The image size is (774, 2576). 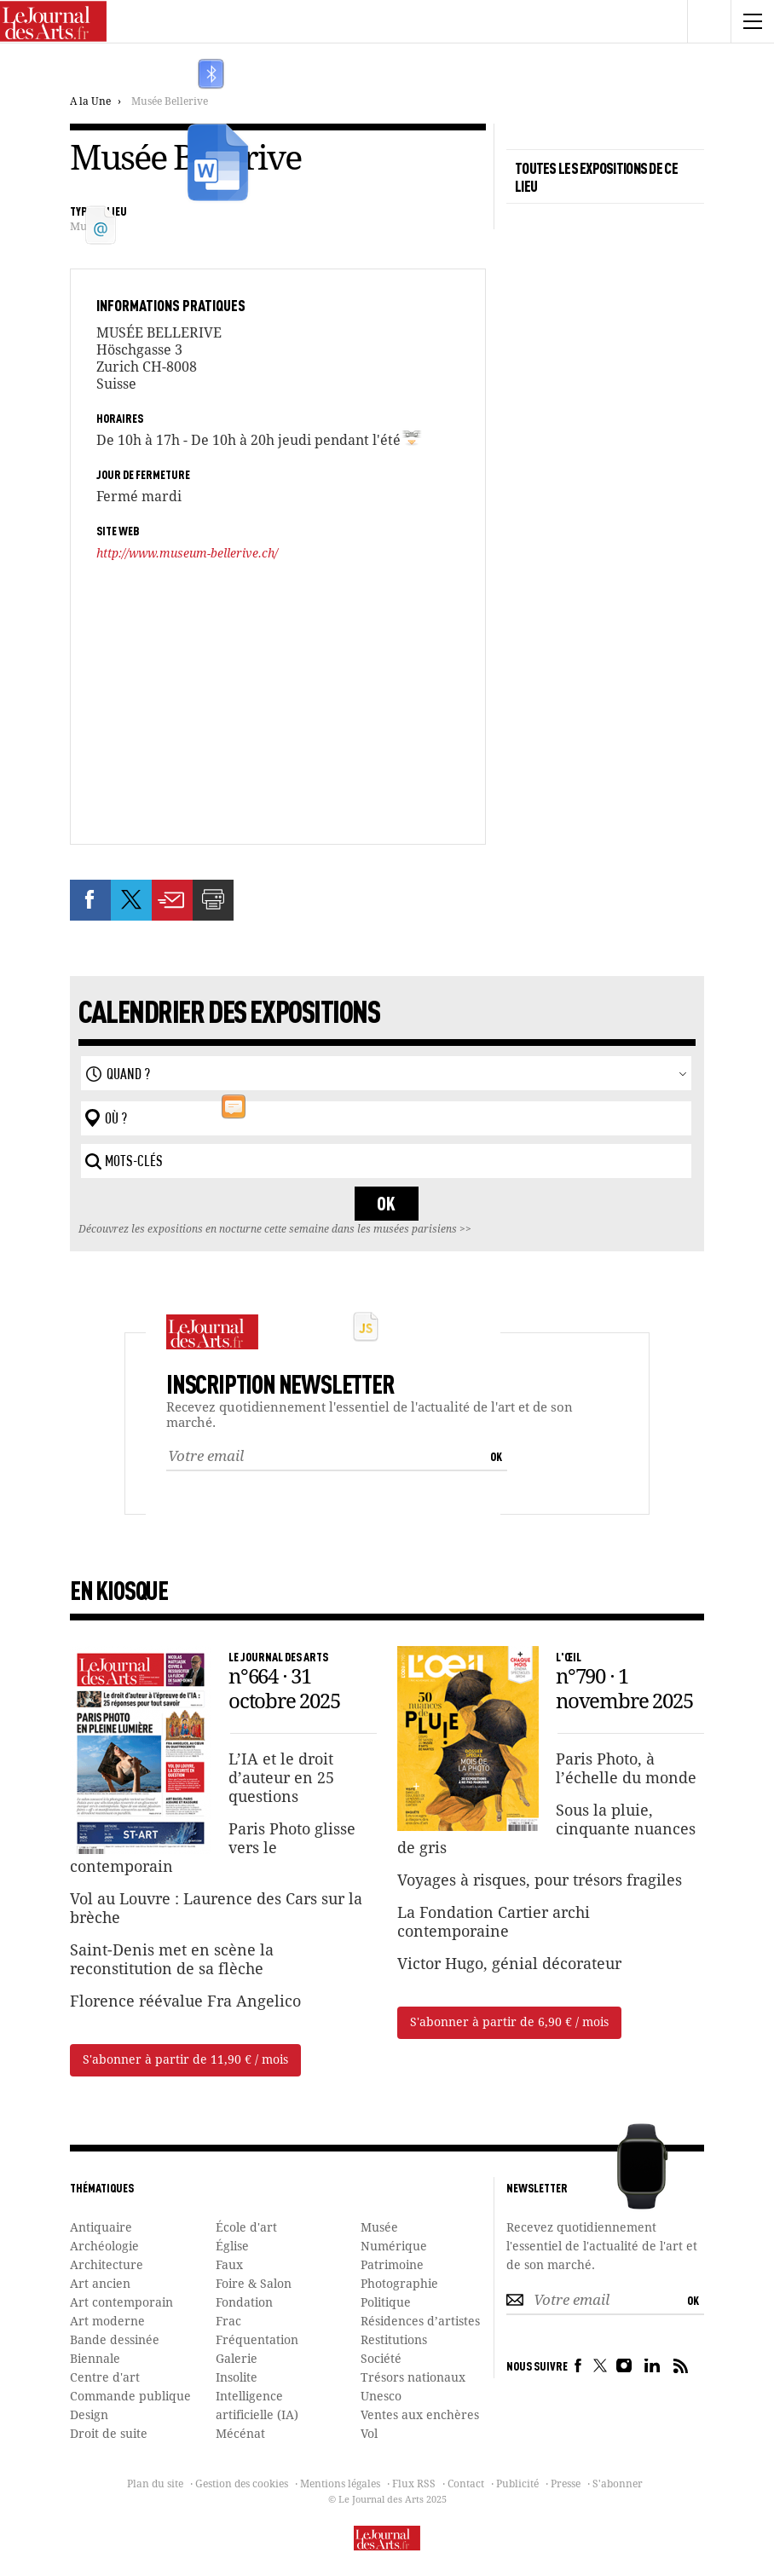 I want to click on an email message file or .eml attachment, so click(x=101, y=225).